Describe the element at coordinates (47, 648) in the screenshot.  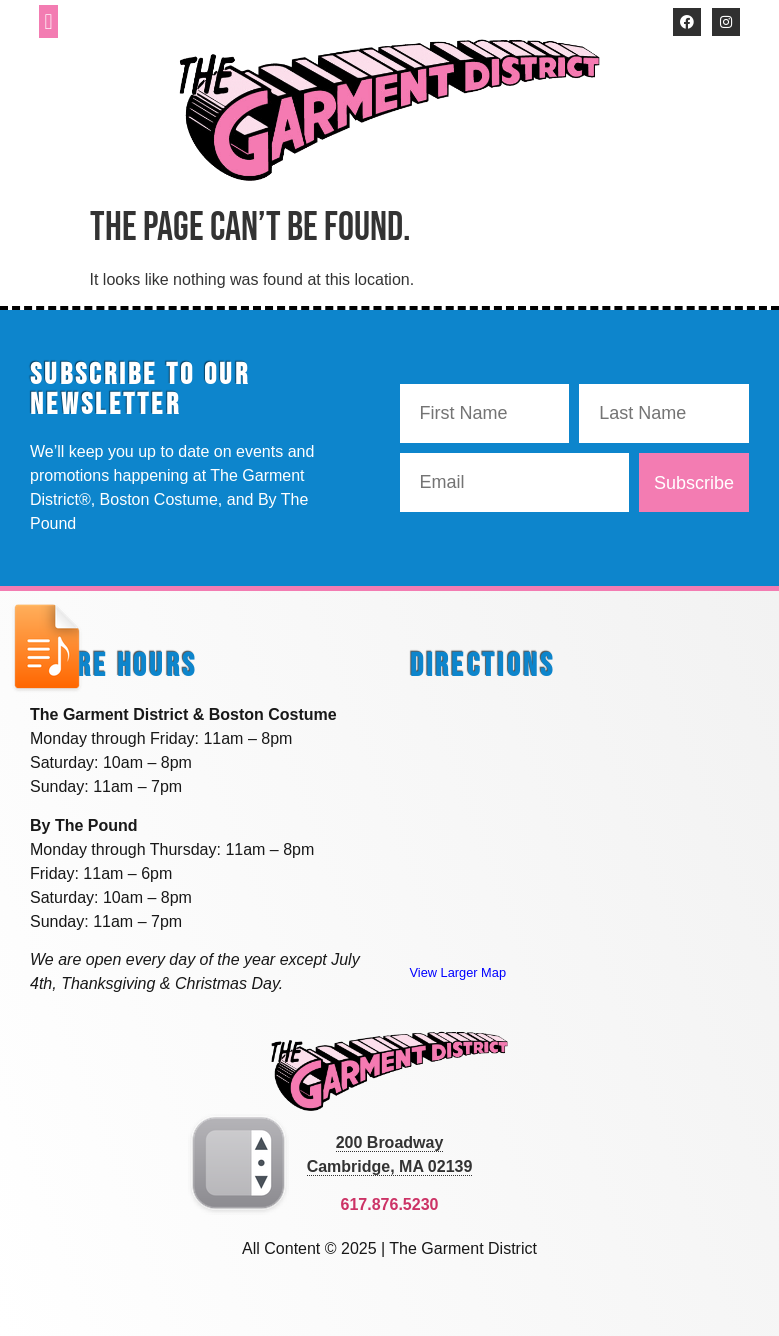
I see `mp3 playlist file type indicator` at that location.